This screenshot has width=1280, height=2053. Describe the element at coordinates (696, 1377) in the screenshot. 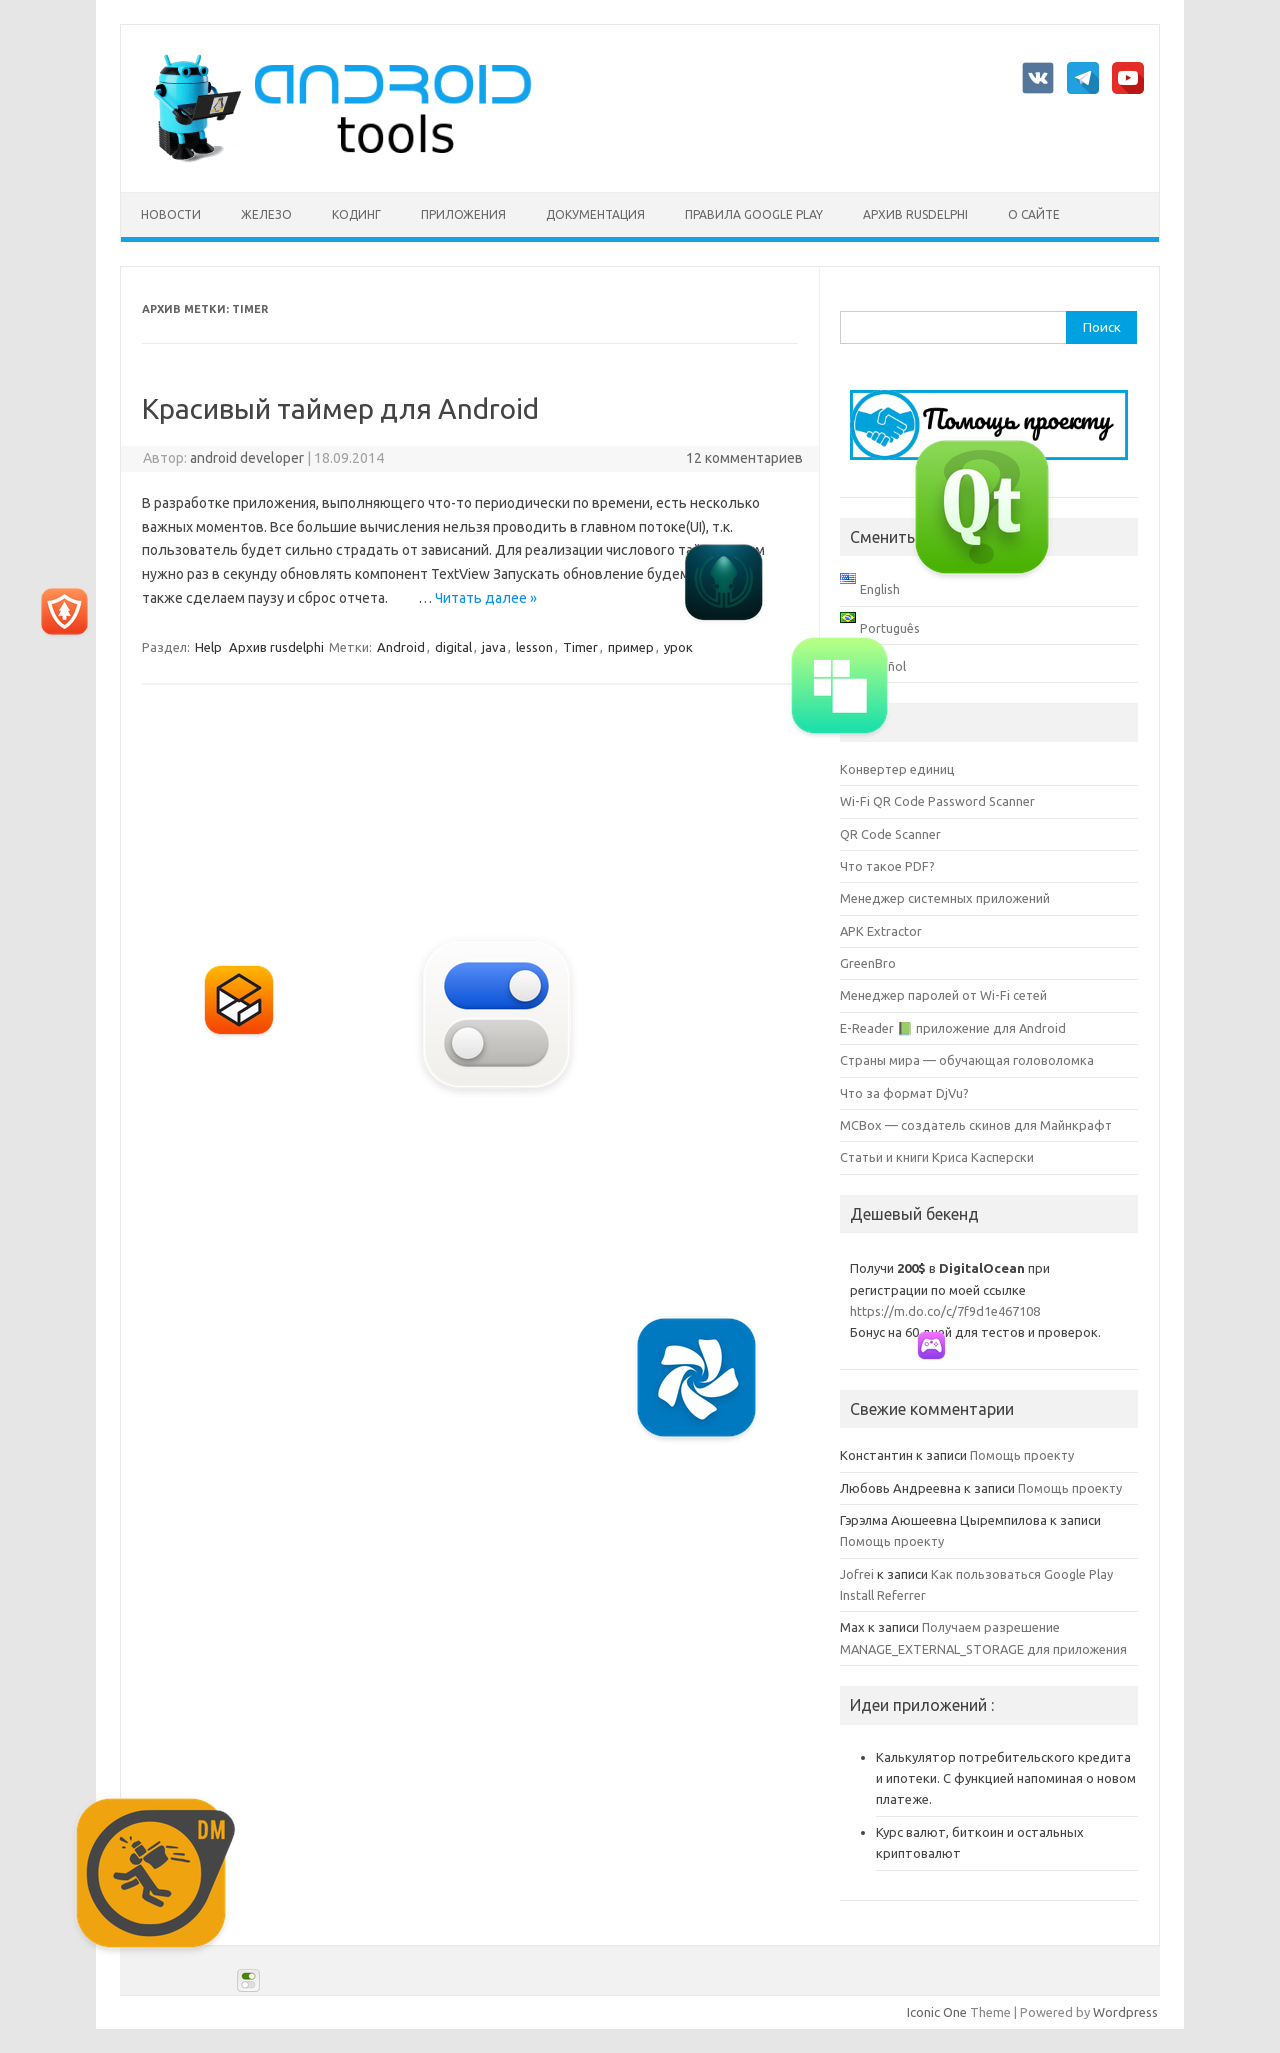

I see `open chakra linux distribution` at that location.